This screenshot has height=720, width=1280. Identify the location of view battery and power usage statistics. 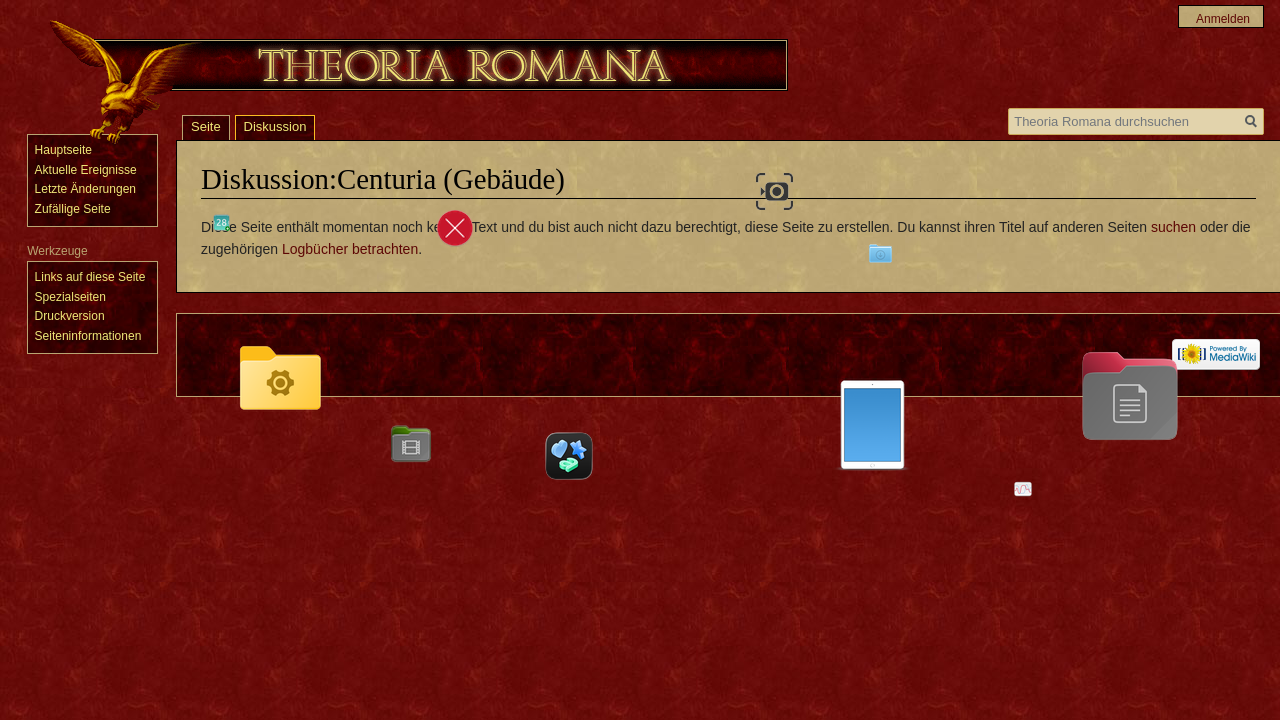
(1023, 489).